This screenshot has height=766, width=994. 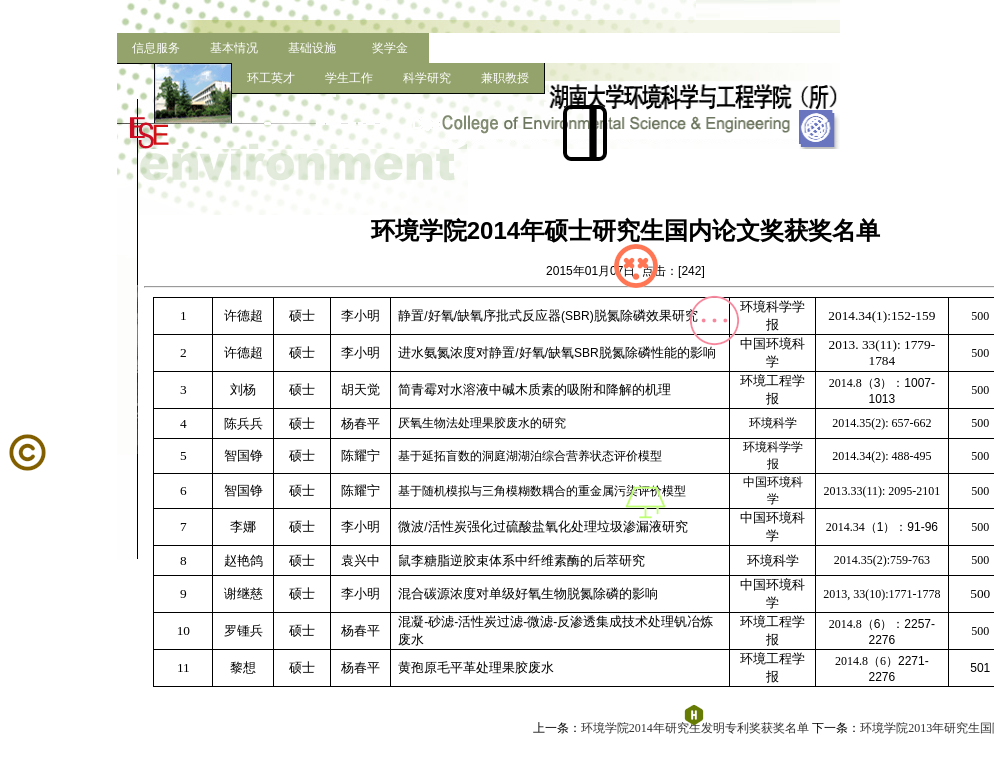 What do you see at coordinates (27, 452) in the screenshot?
I see `indicates copyrighted content` at bounding box center [27, 452].